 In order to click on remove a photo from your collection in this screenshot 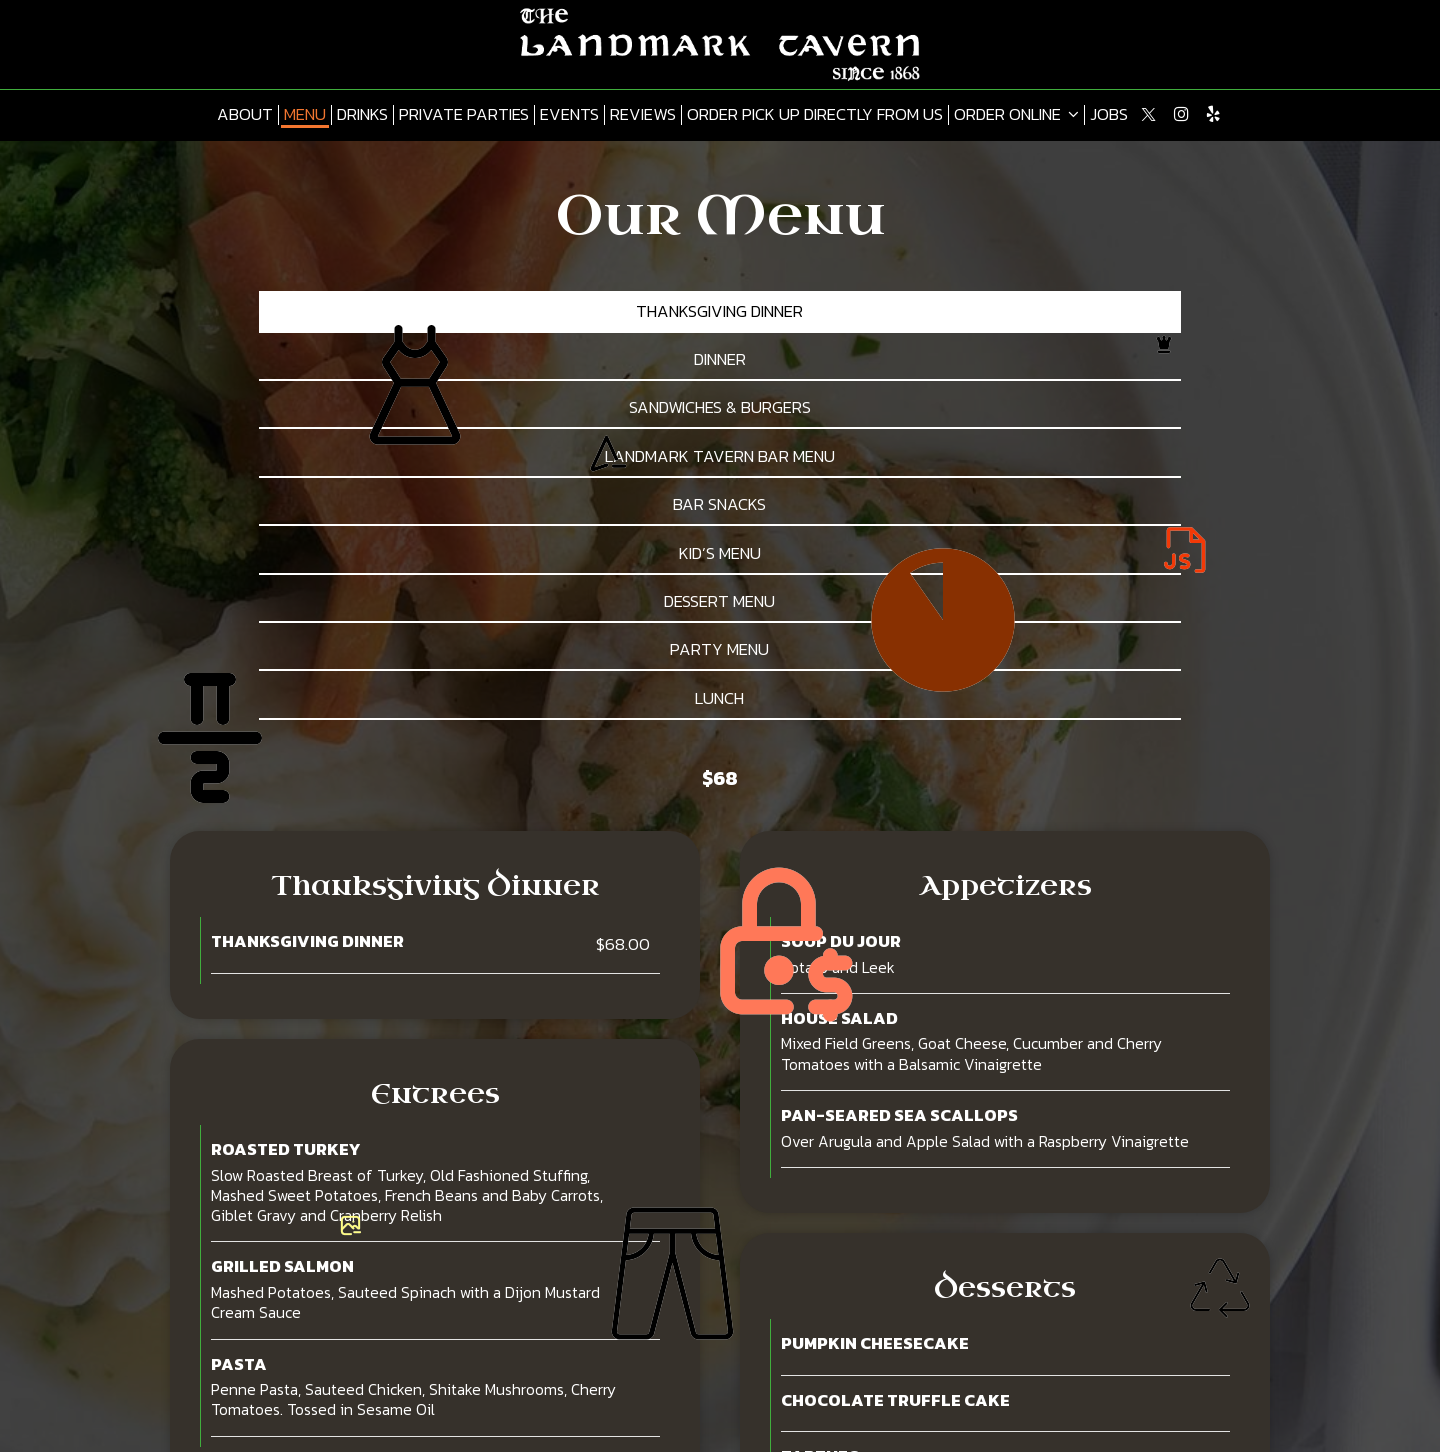, I will do `click(350, 1225)`.